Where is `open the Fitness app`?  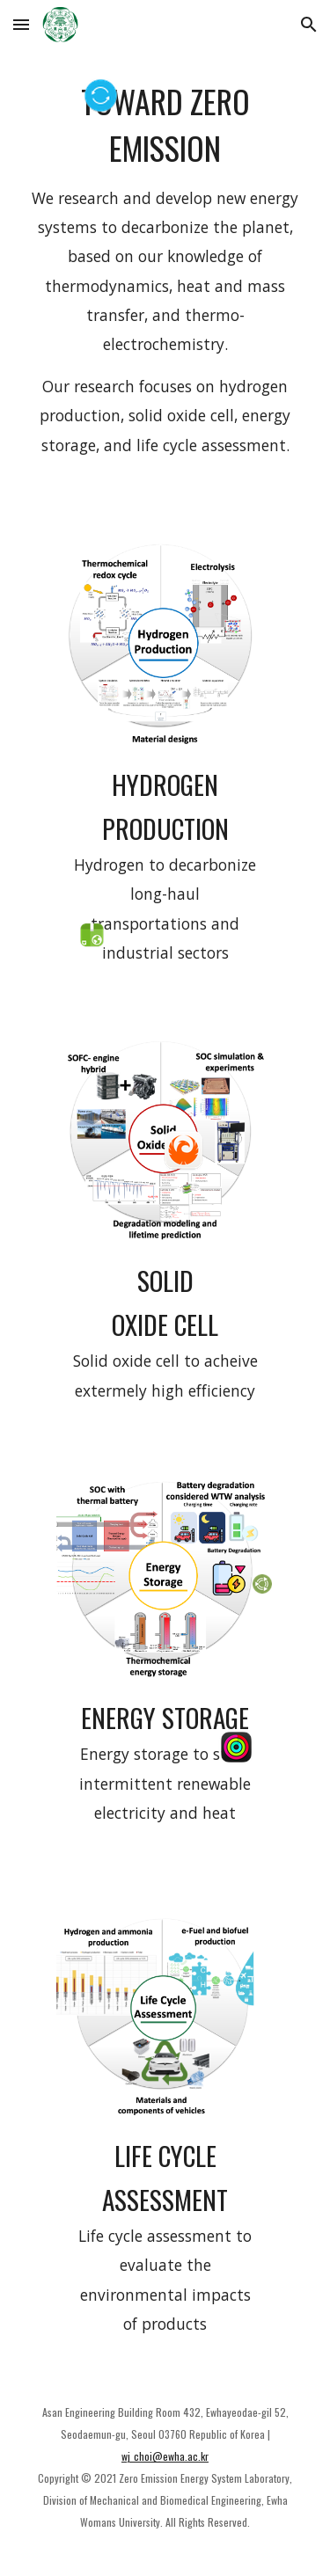
open the Fitness app is located at coordinates (236, 1747).